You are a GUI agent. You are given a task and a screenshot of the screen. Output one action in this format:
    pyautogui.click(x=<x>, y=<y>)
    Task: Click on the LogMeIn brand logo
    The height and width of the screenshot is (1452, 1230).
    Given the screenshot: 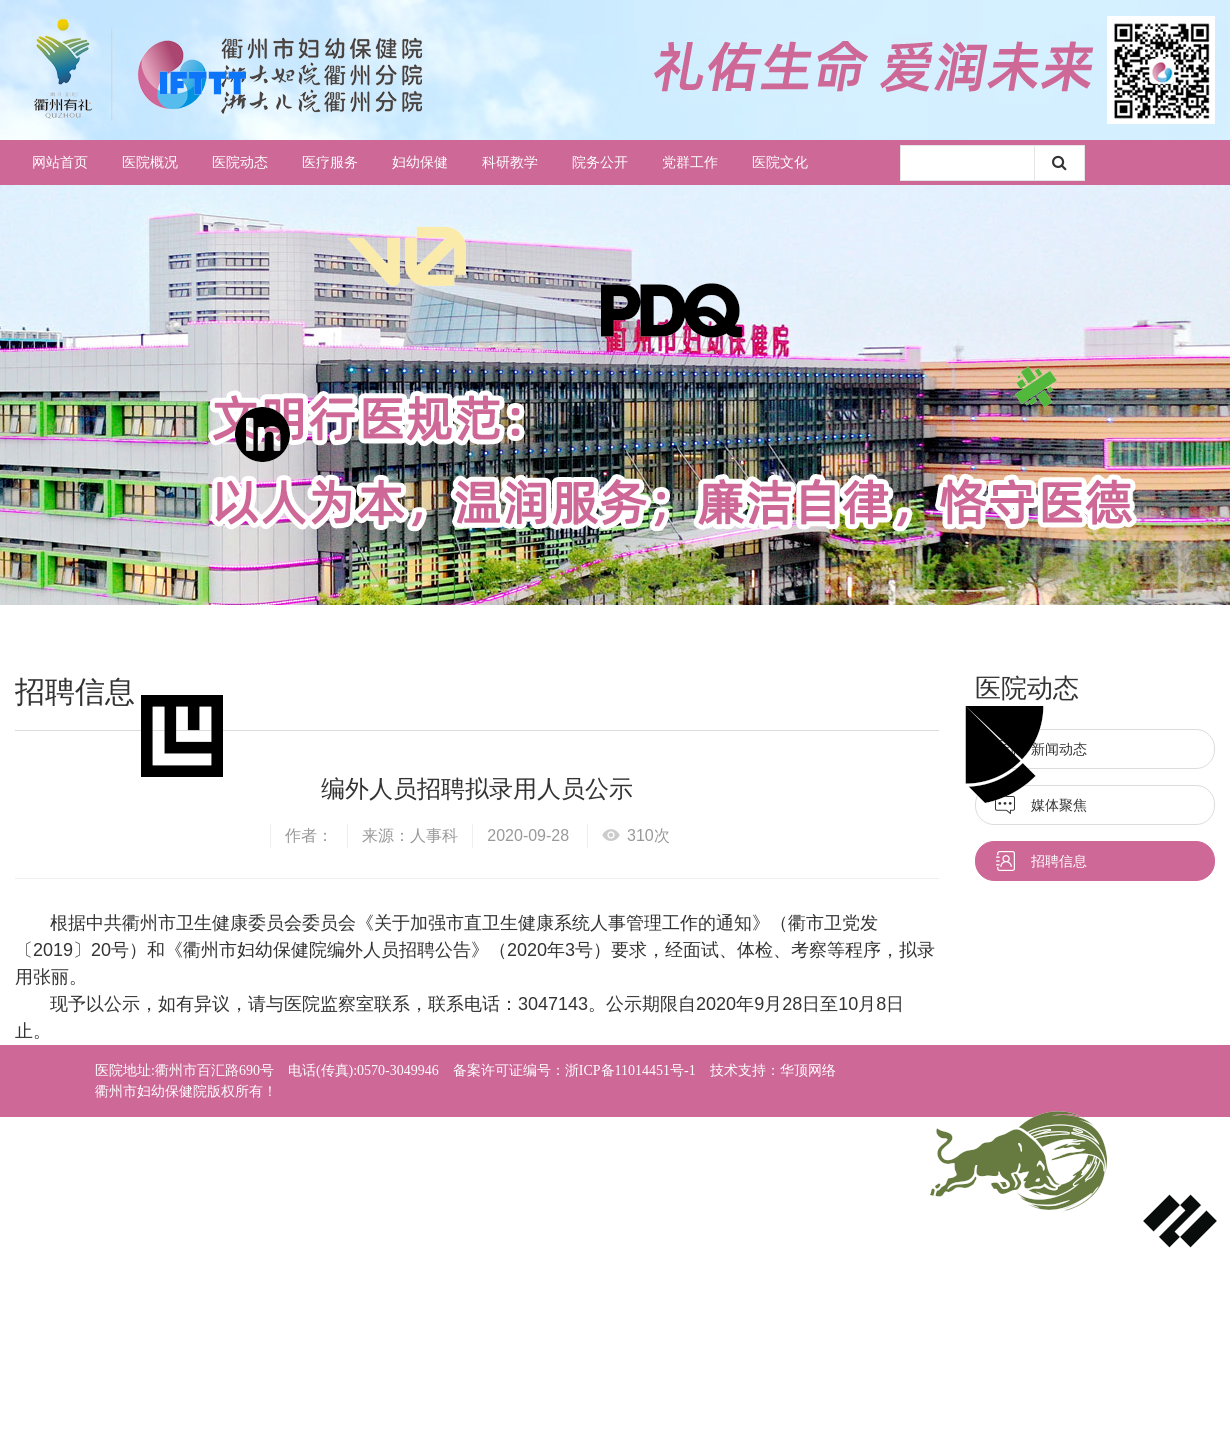 What is the action you would take?
    pyautogui.click(x=262, y=434)
    